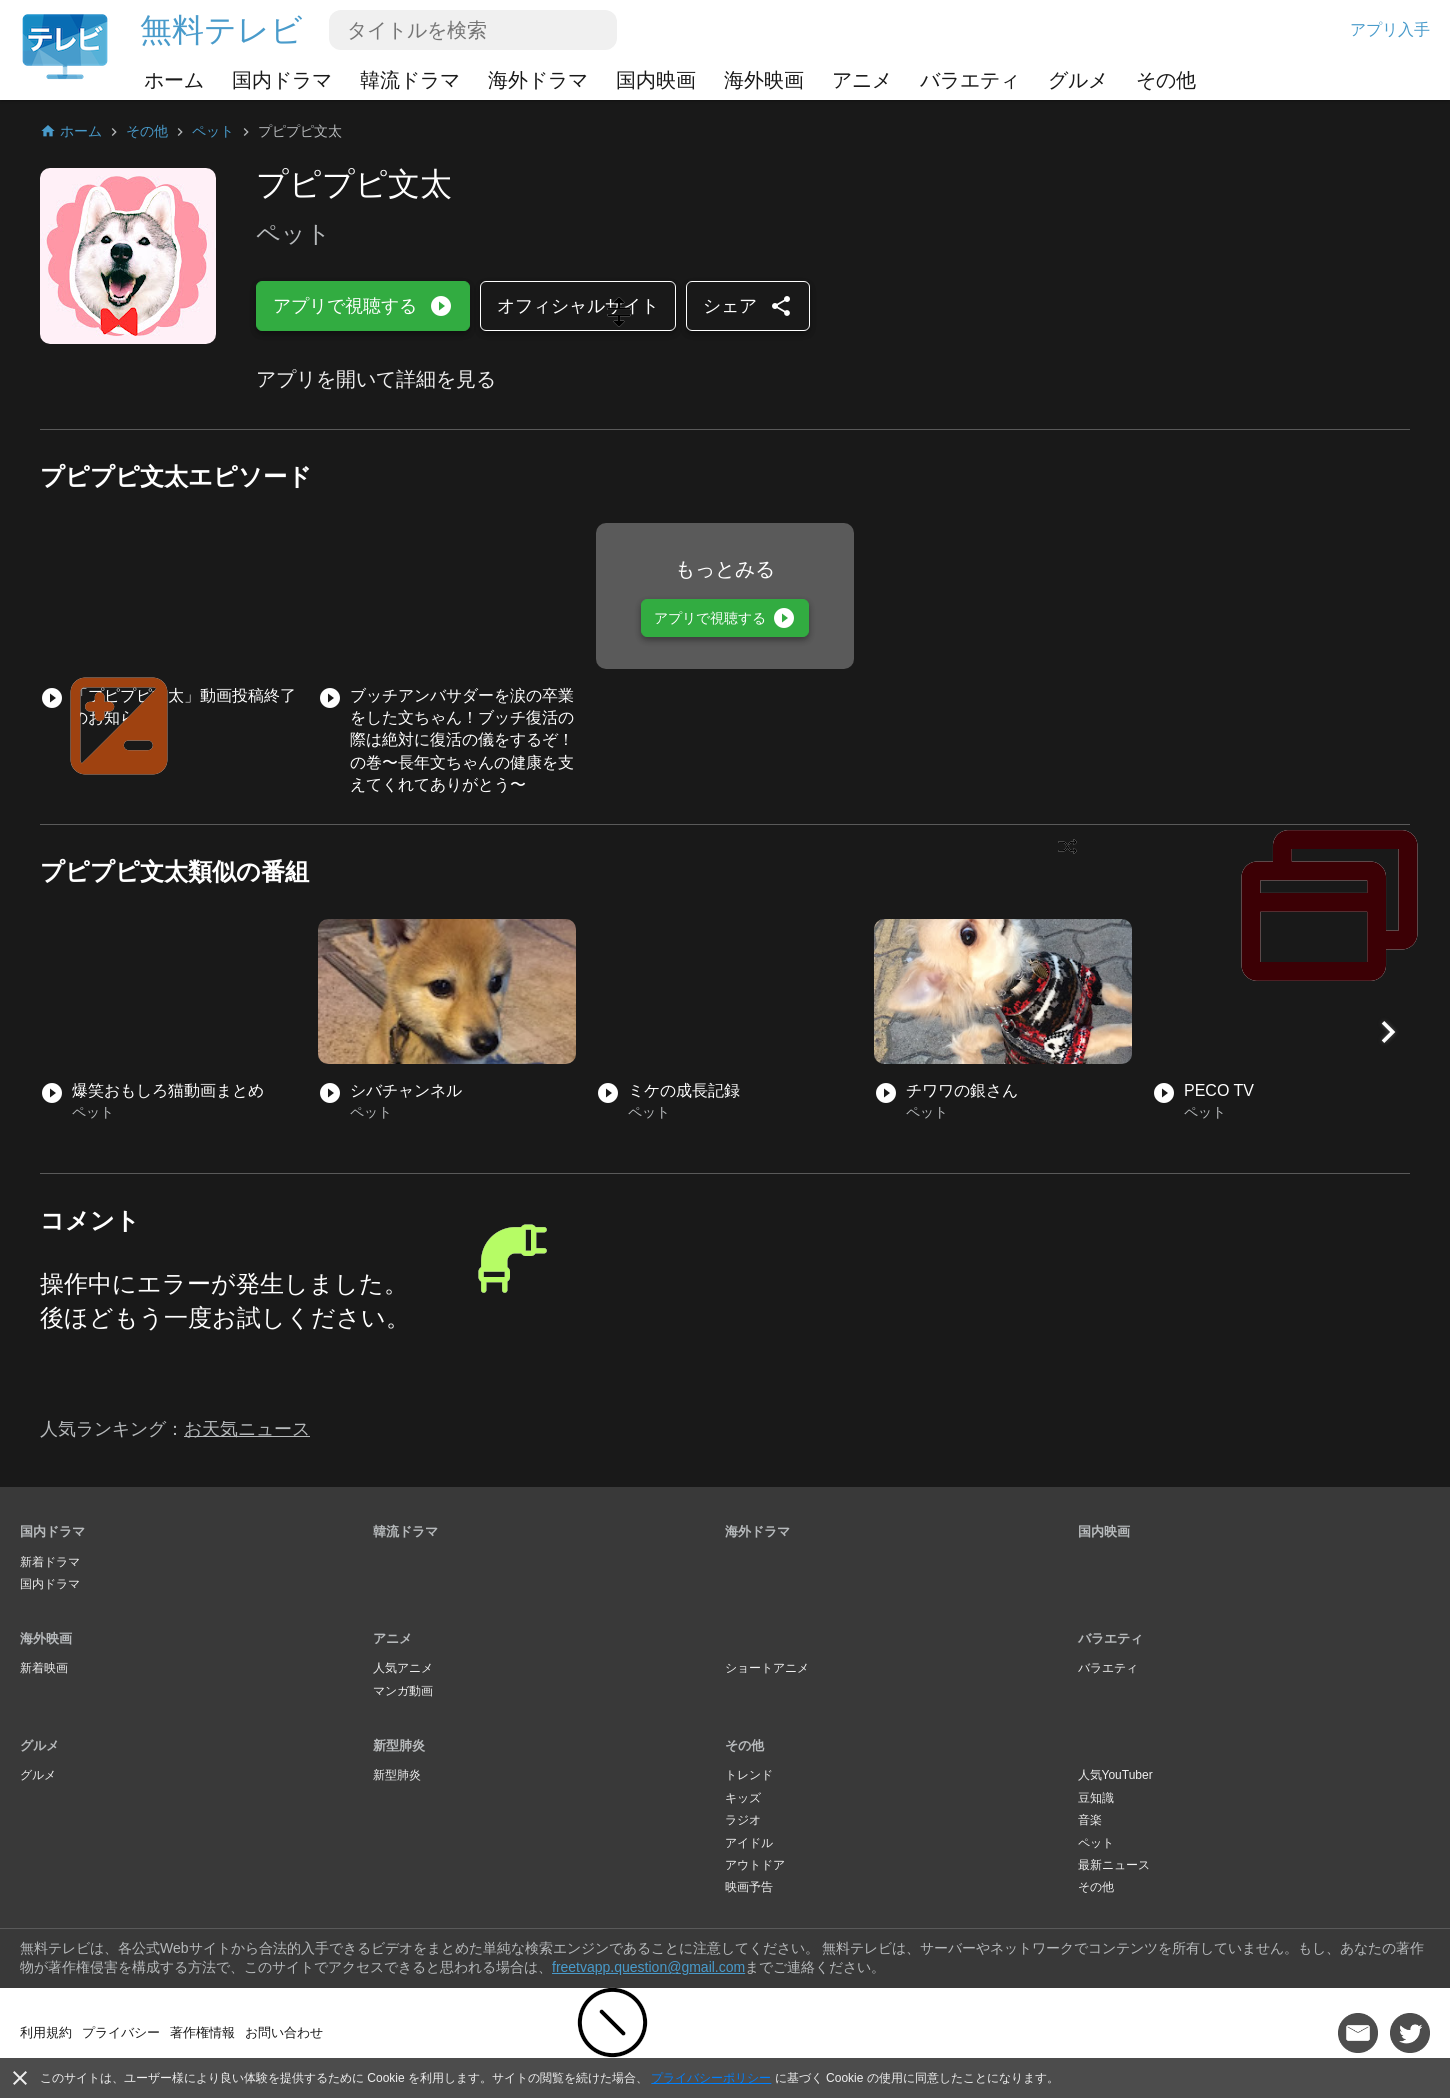 The width and height of the screenshot is (1450, 2098). What do you see at coordinates (119, 726) in the screenshot?
I see `adjust photo exposure settings` at bounding box center [119, 726].